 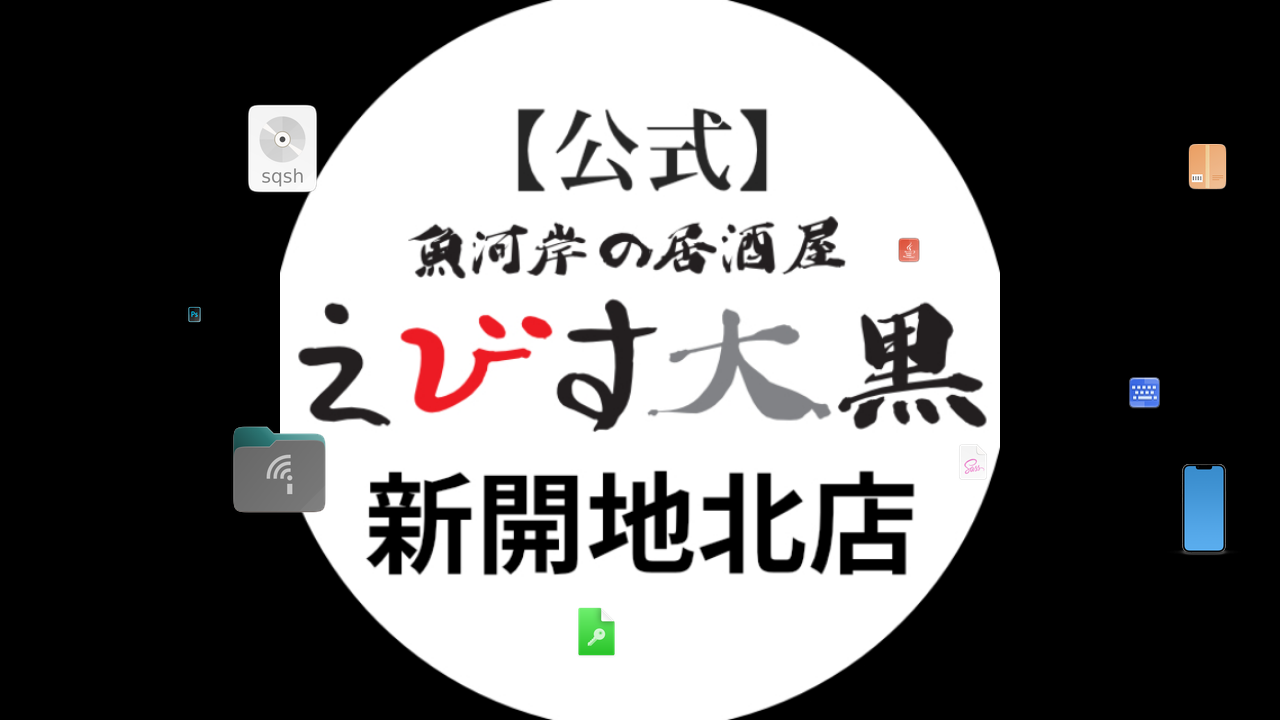 I want to click on a squashfs compressed filesystem archive file, so click(x=282, y=148).